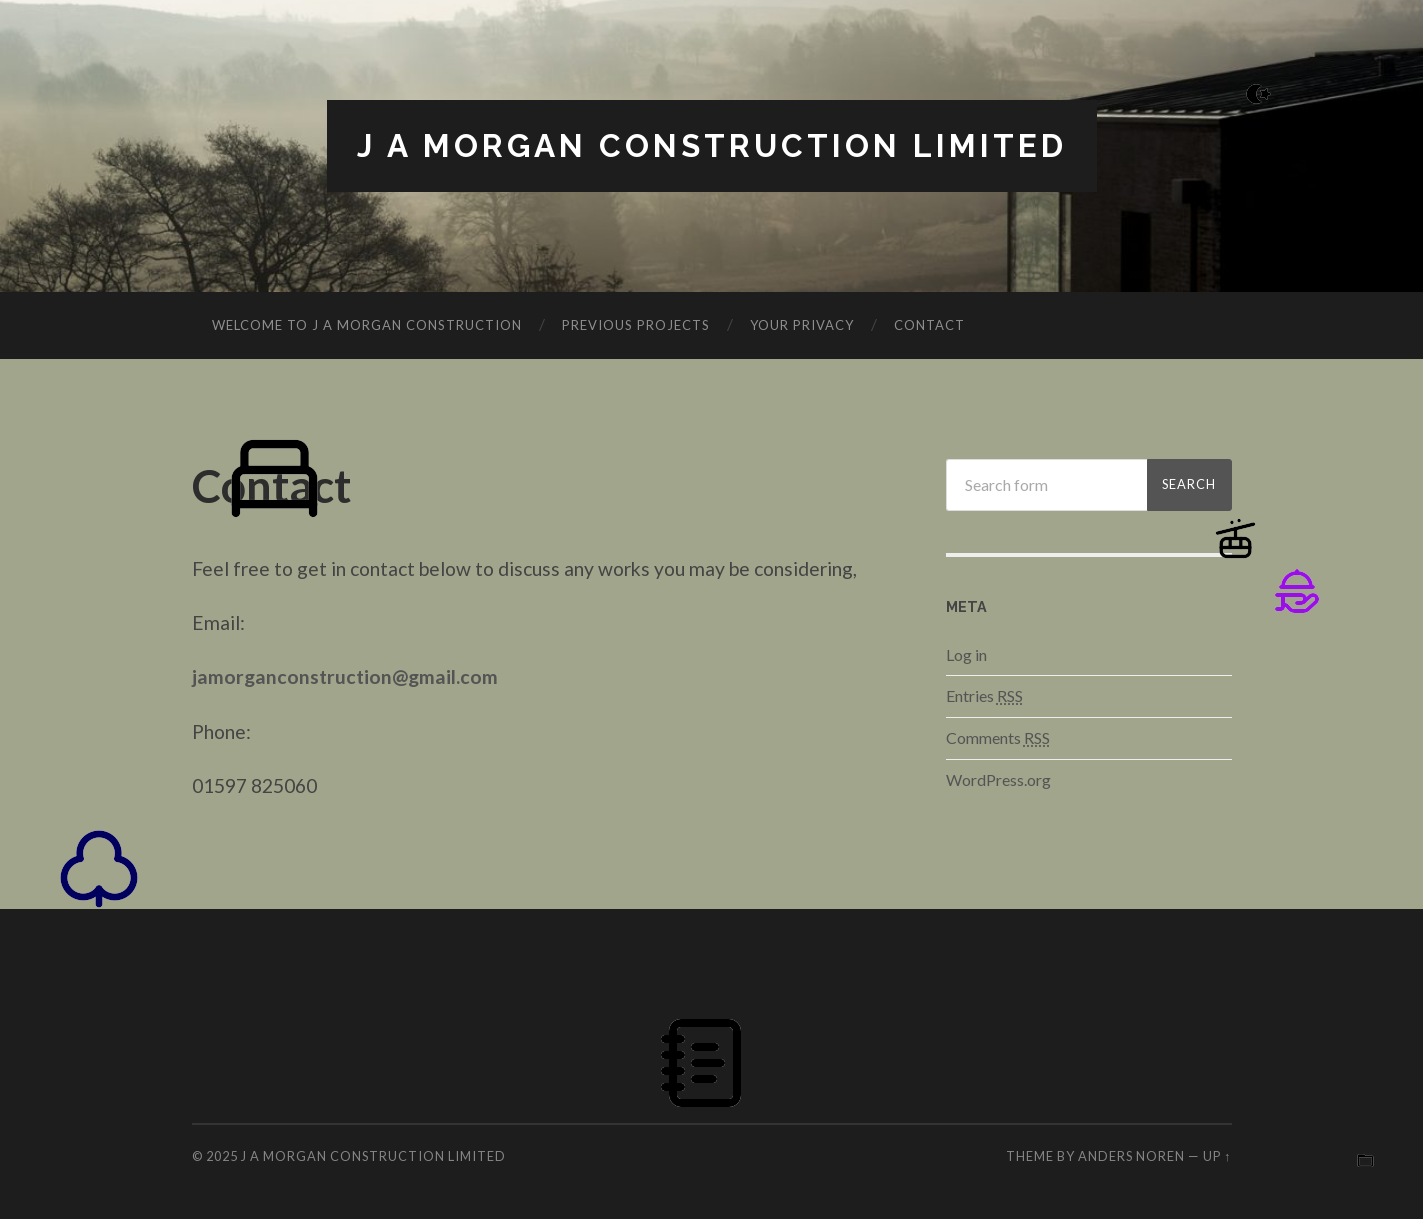 This screenshot has height=1219, width=1423. I want to click on open a folder to view its contents, so click(1365, 1160).